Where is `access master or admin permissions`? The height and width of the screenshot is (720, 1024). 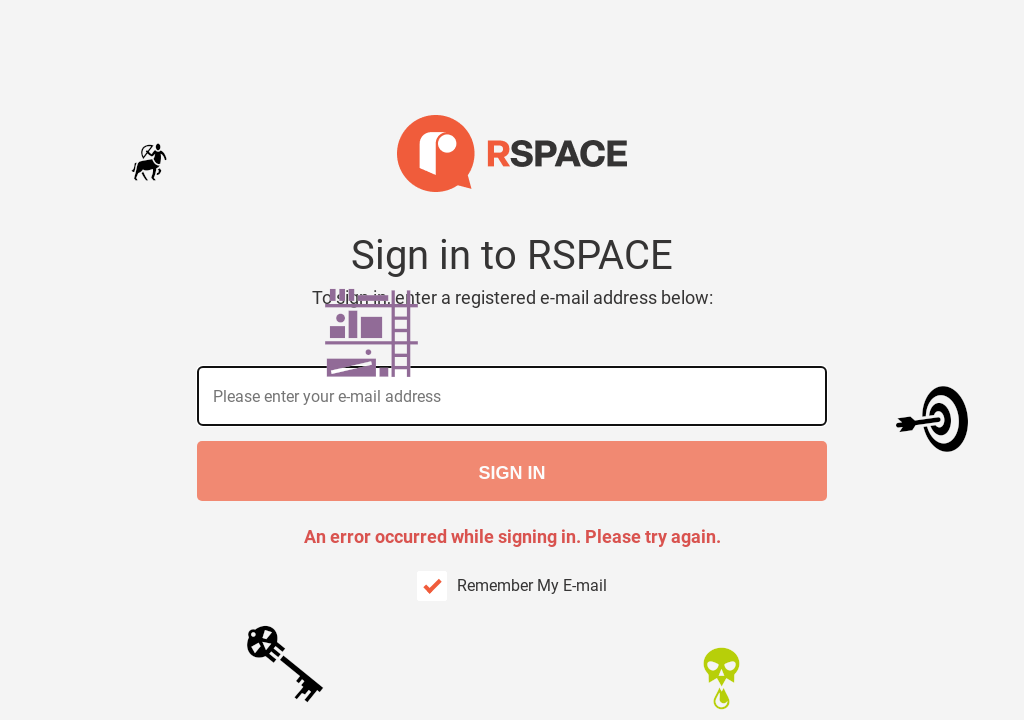
access master or admin permissions is located at coordinates (285, 664).